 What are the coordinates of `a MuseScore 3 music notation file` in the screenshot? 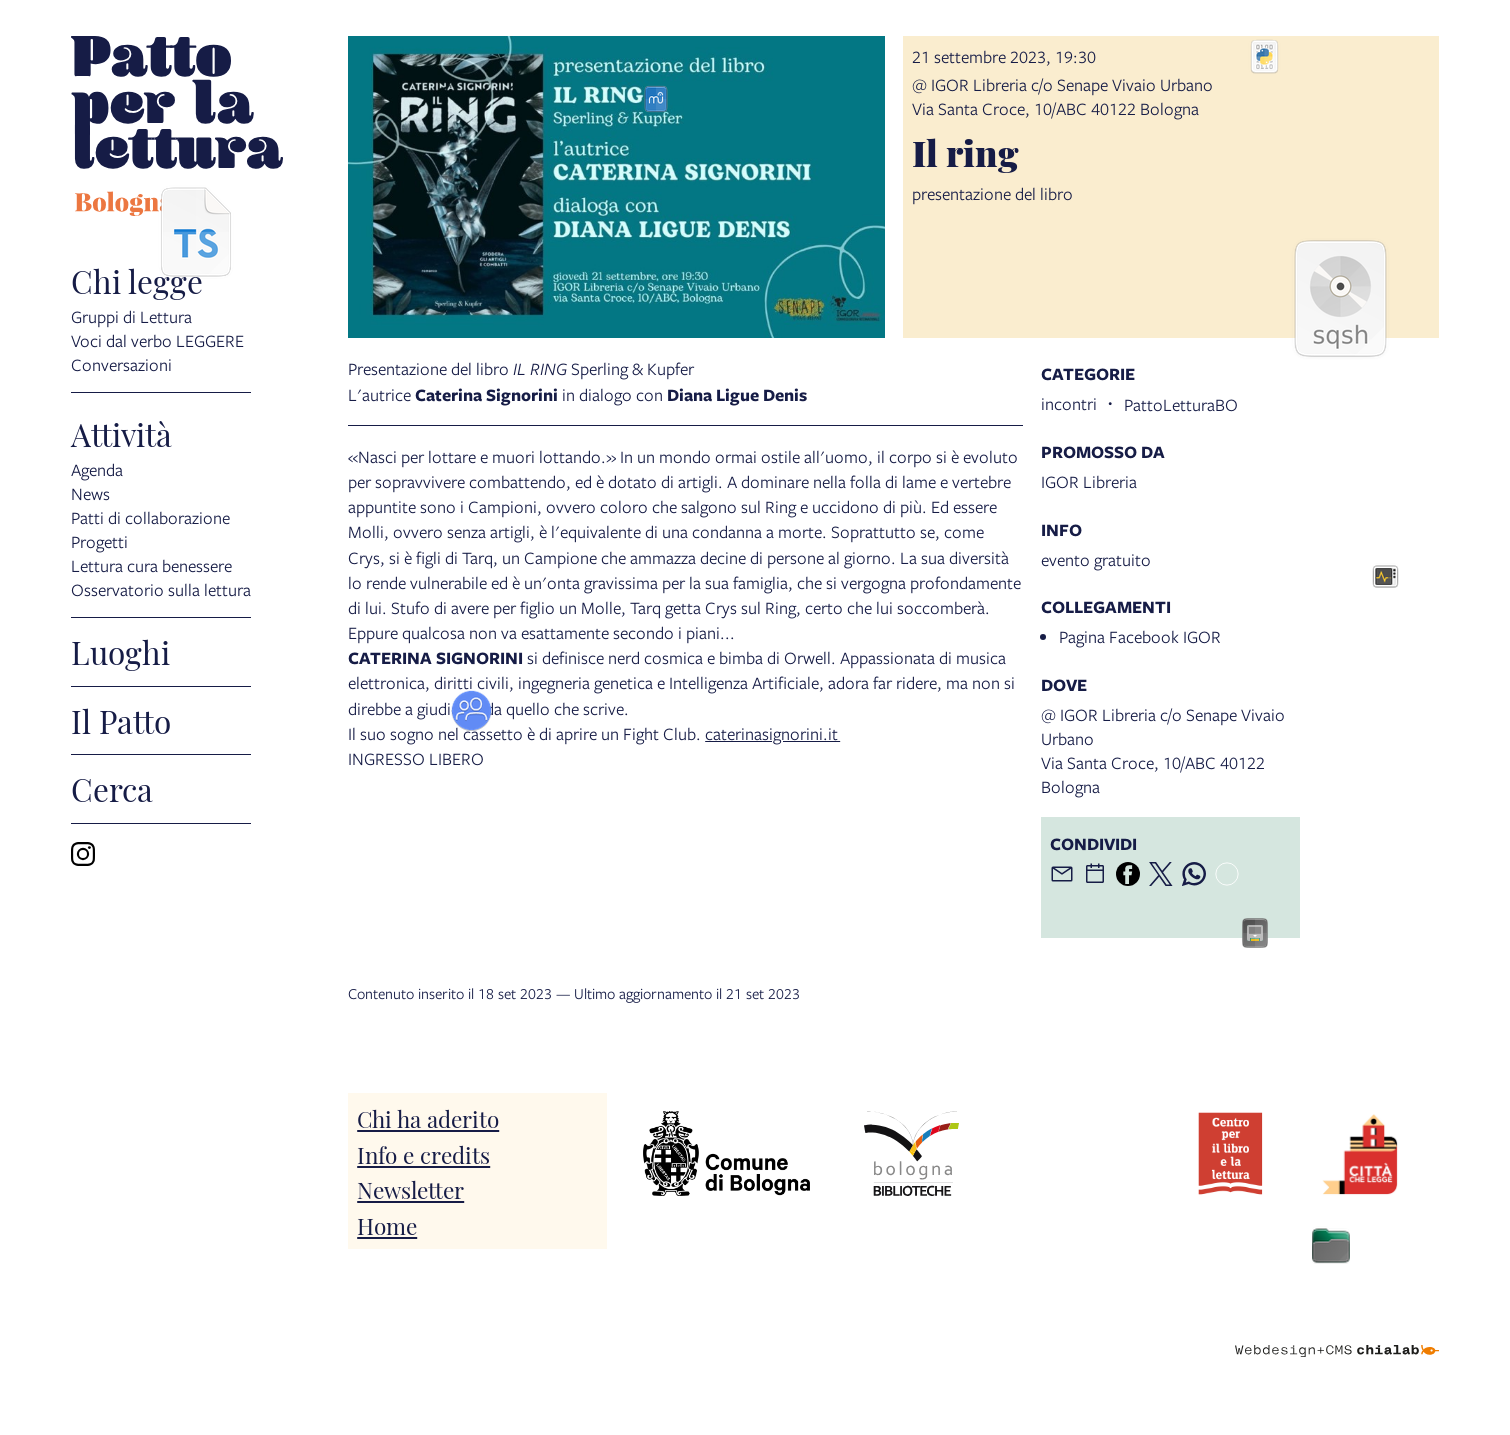 It's located at (656, 99).